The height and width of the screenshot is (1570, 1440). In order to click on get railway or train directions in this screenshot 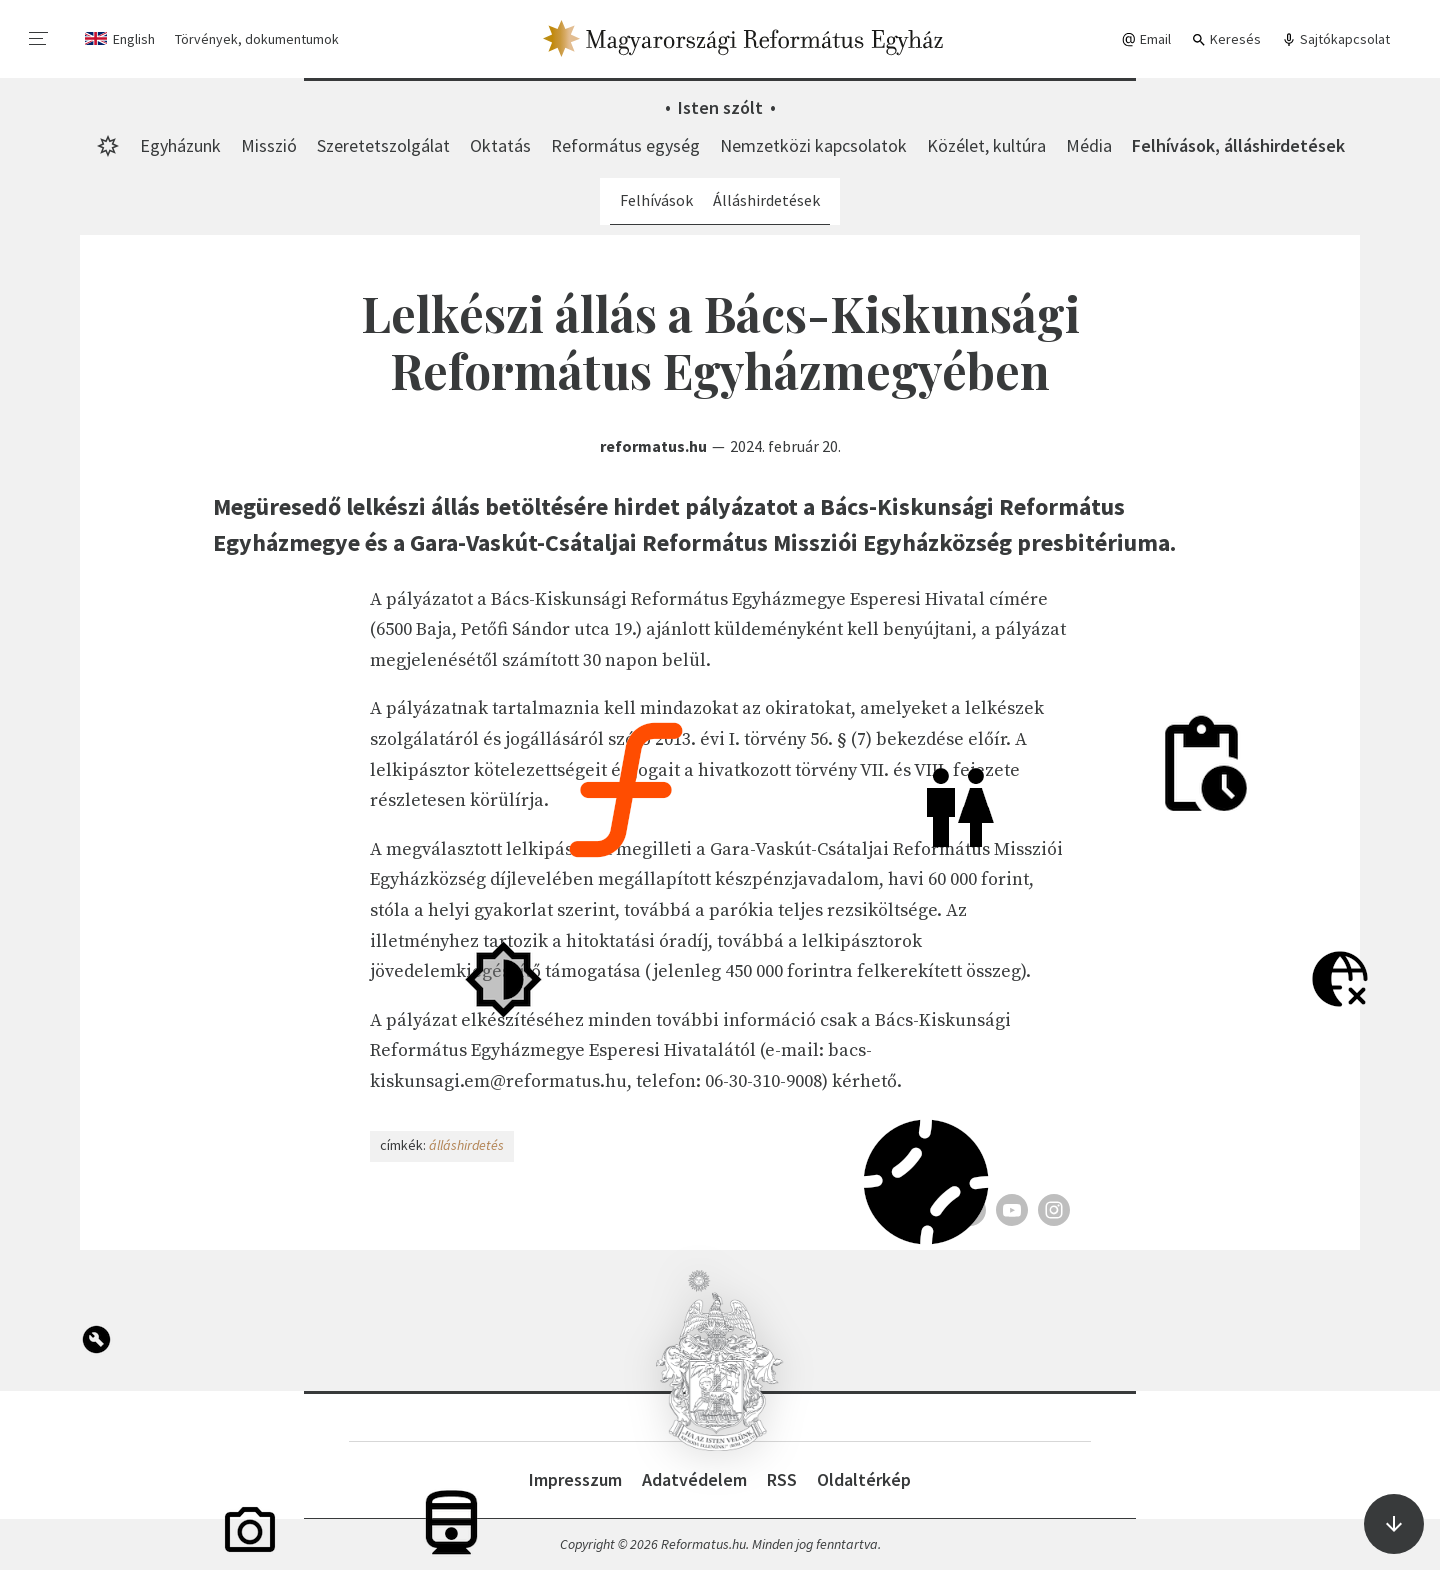, I will do `click(451, 1525)`.